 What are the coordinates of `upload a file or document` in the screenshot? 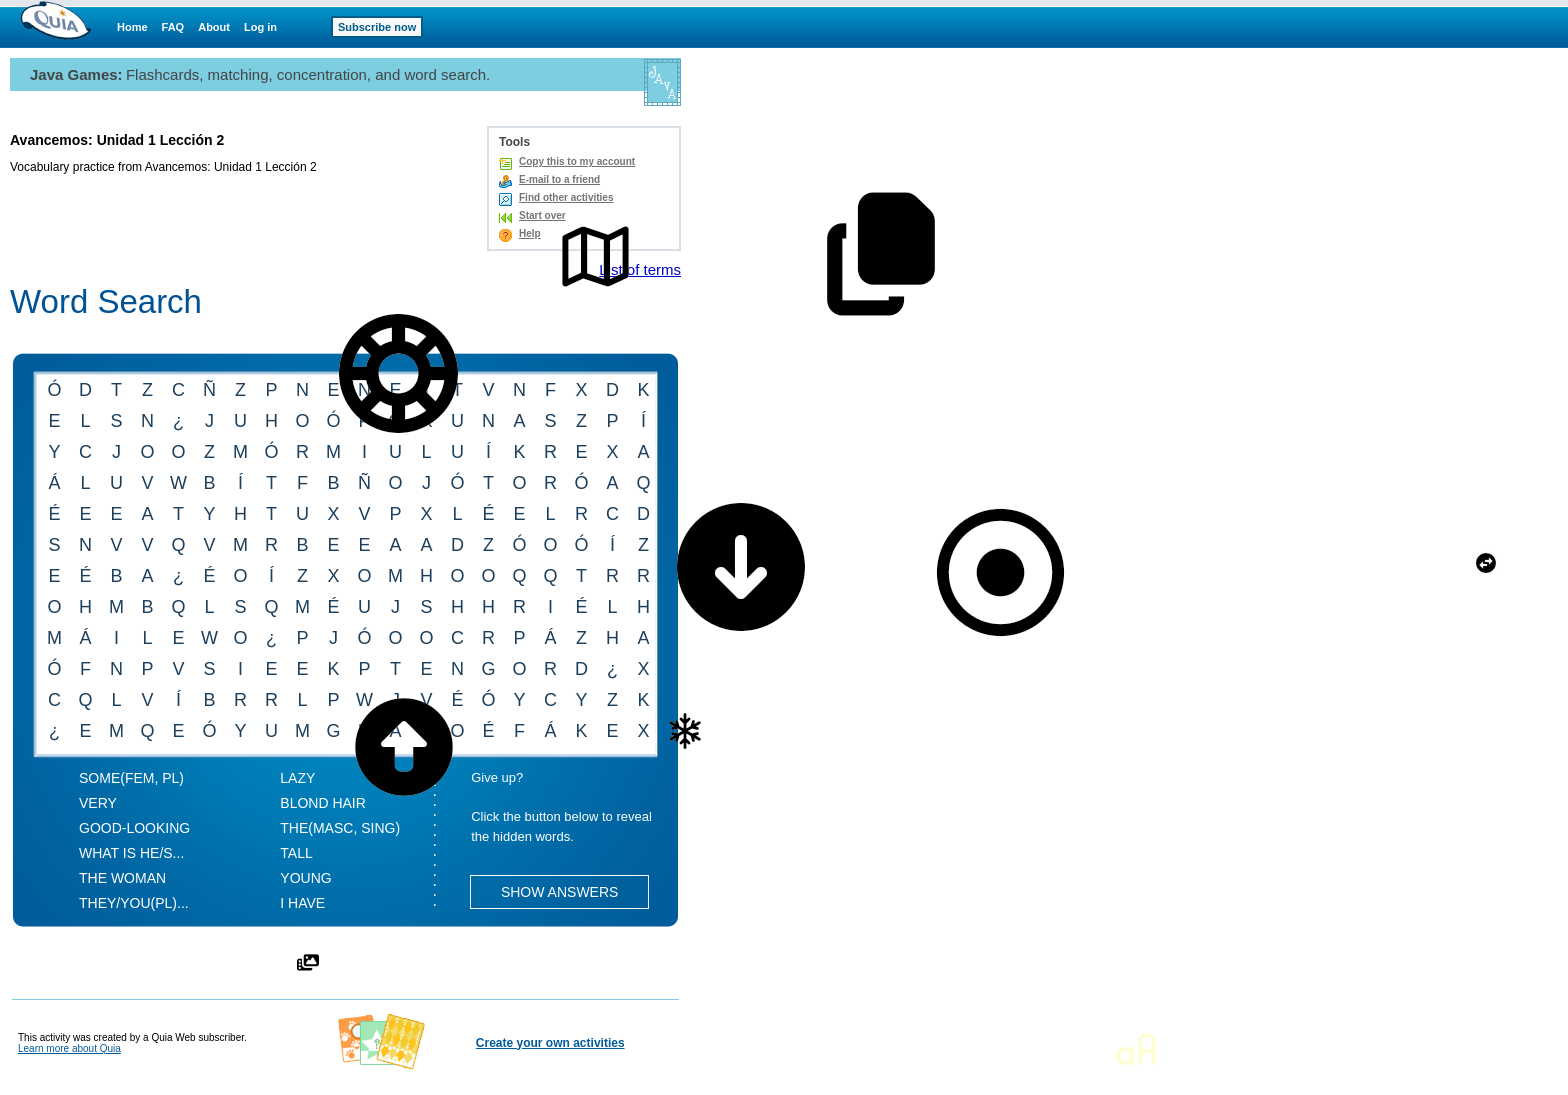 It's located at (404, 747).